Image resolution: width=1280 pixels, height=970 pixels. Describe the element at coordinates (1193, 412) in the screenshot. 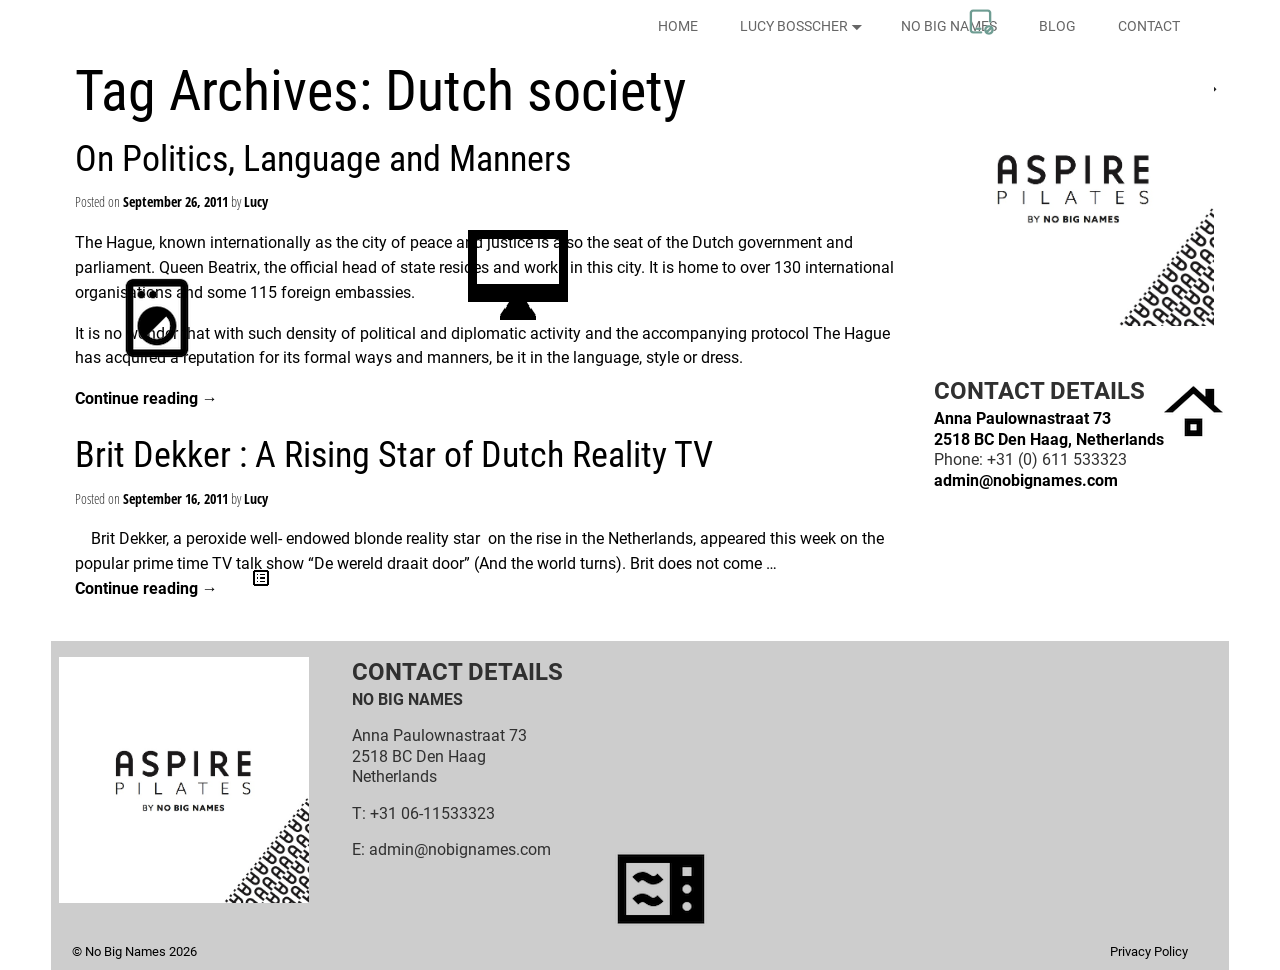

I see `access roofing or home improvement services` at that location.